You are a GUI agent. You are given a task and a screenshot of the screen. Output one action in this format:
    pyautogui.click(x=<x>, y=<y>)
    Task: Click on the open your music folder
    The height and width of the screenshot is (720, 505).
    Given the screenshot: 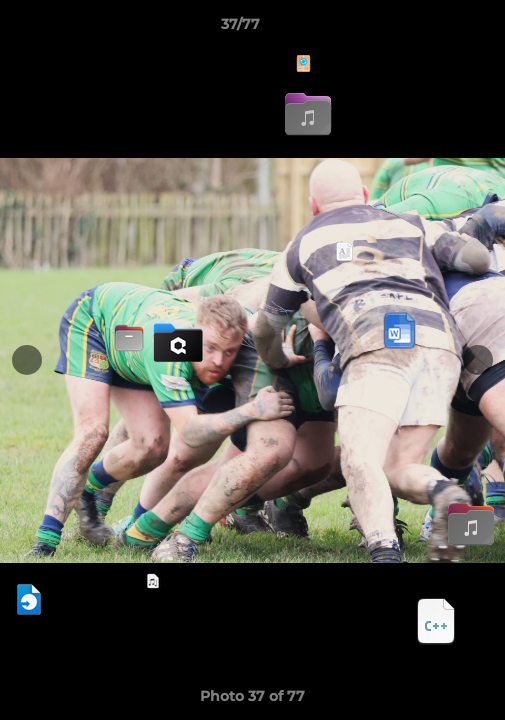 What is the action you would take?
    pyautogui.click(x=471, y=524)
    